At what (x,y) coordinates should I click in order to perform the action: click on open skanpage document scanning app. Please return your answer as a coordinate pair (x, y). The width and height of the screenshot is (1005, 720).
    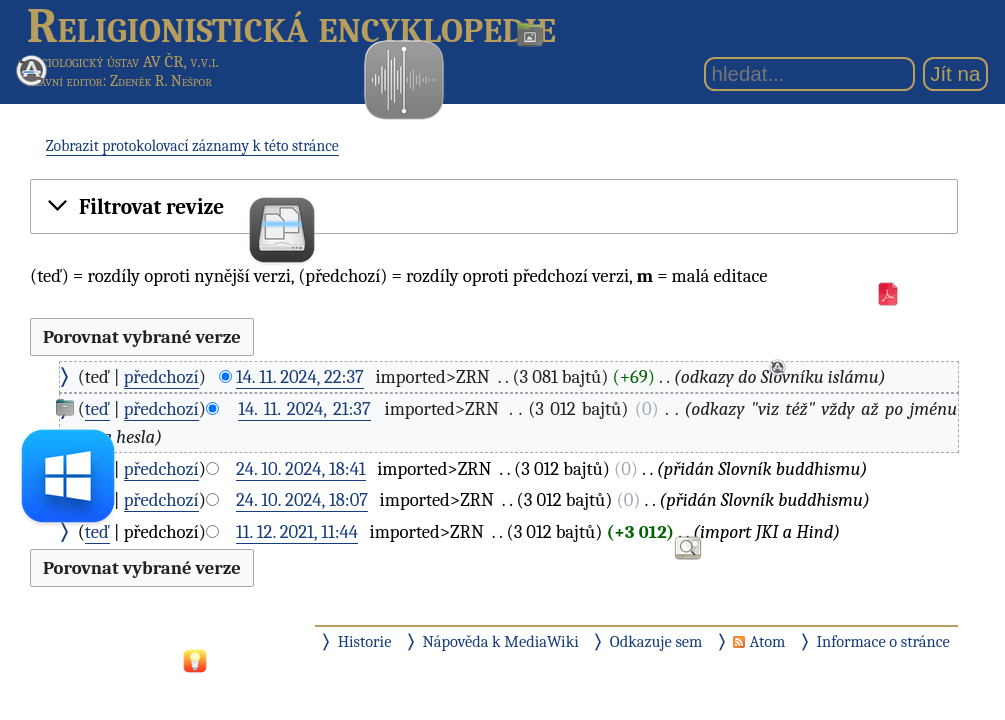
    Looking at the image, I should click on (282, 230).